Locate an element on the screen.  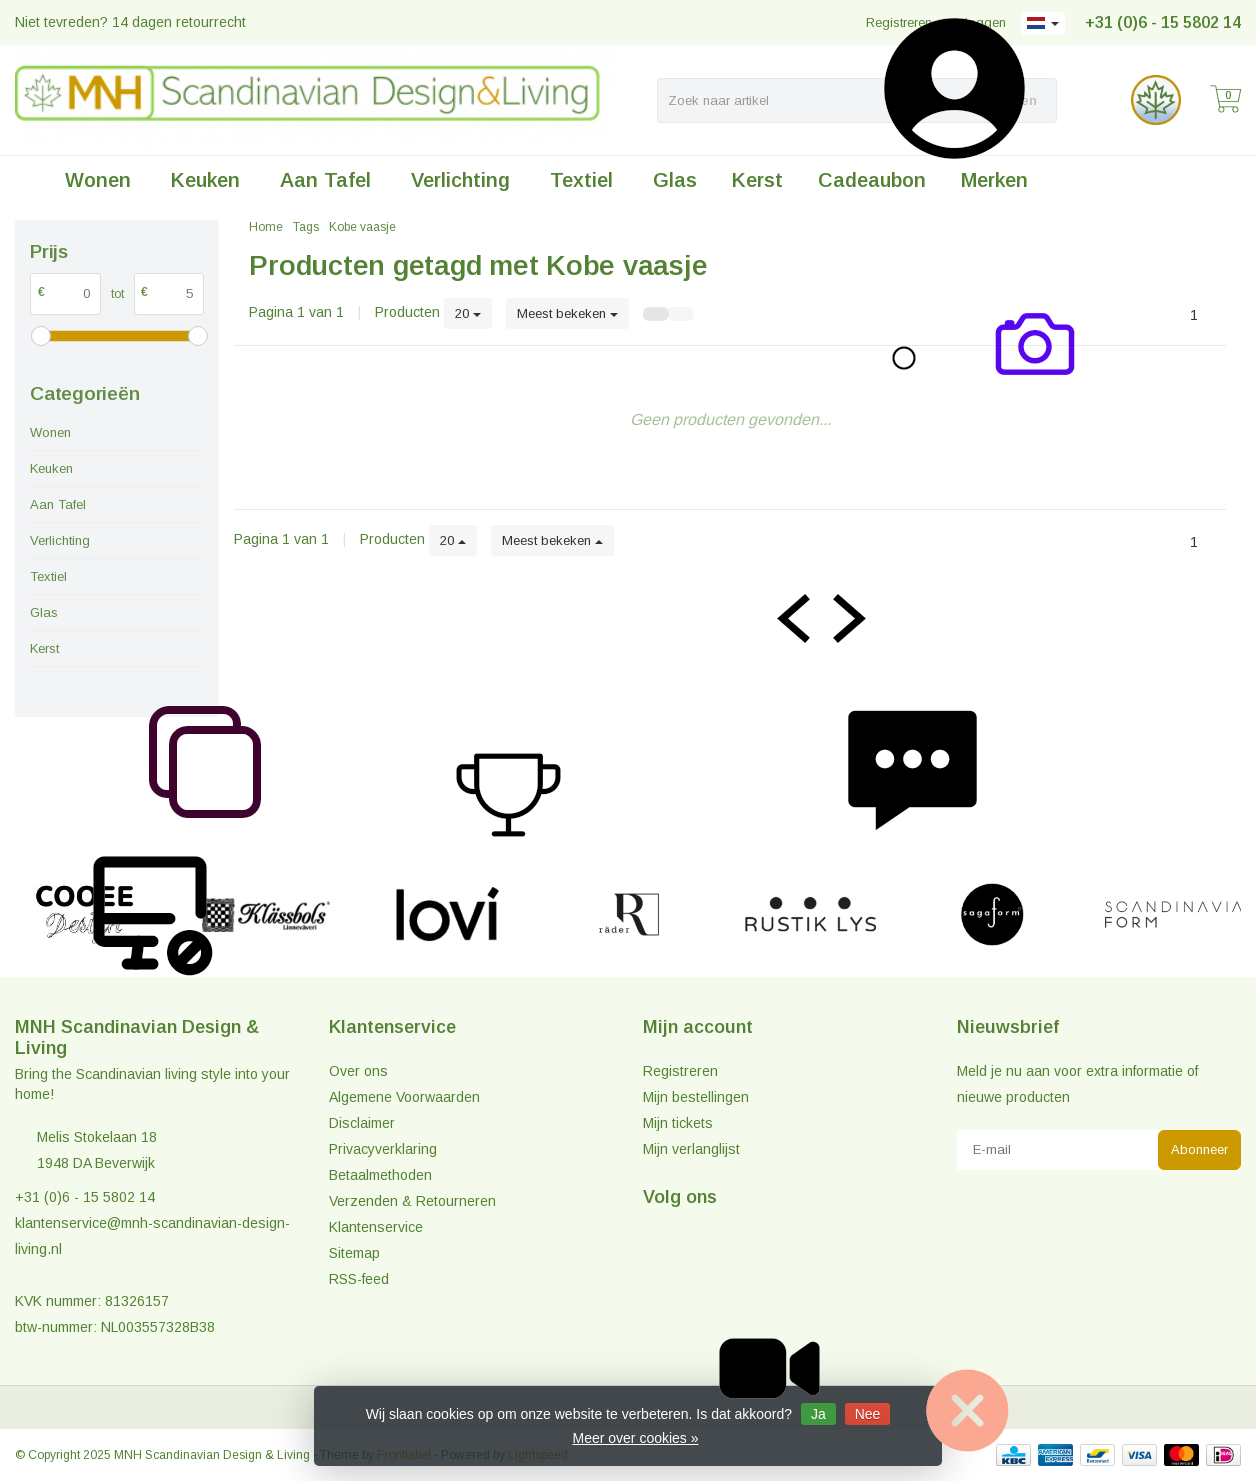
unselected radio button or toggle option is located at coordinates (904, 358).